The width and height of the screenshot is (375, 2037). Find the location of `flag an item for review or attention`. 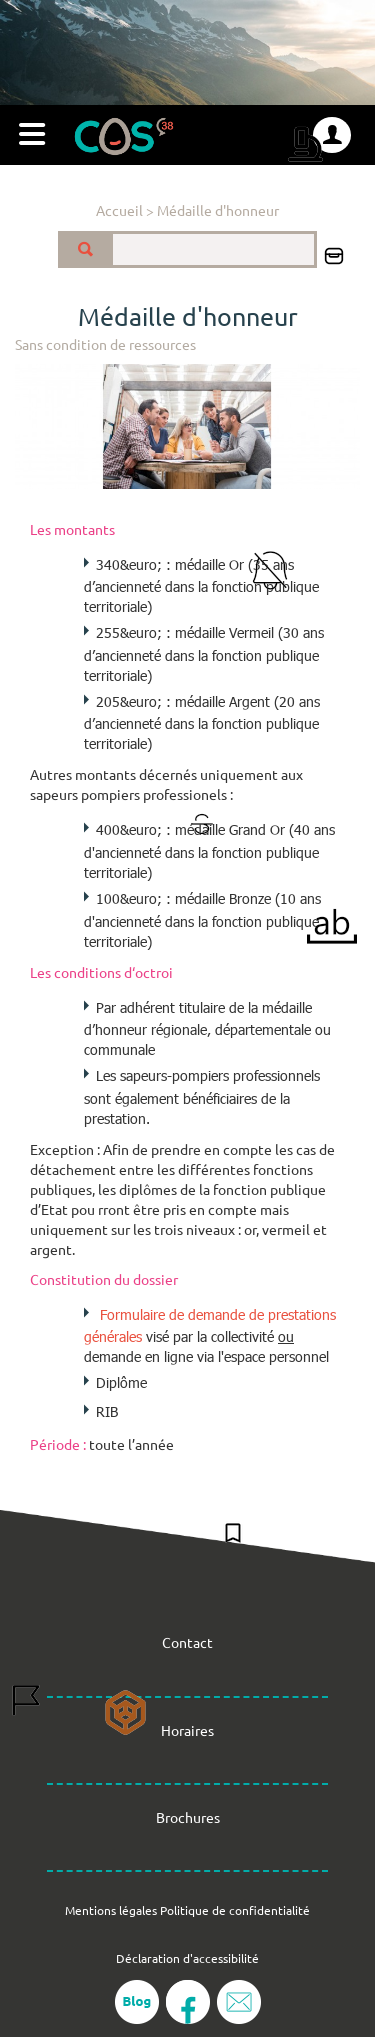

flag an item for review or attention is located at coordinates (25, 1700).